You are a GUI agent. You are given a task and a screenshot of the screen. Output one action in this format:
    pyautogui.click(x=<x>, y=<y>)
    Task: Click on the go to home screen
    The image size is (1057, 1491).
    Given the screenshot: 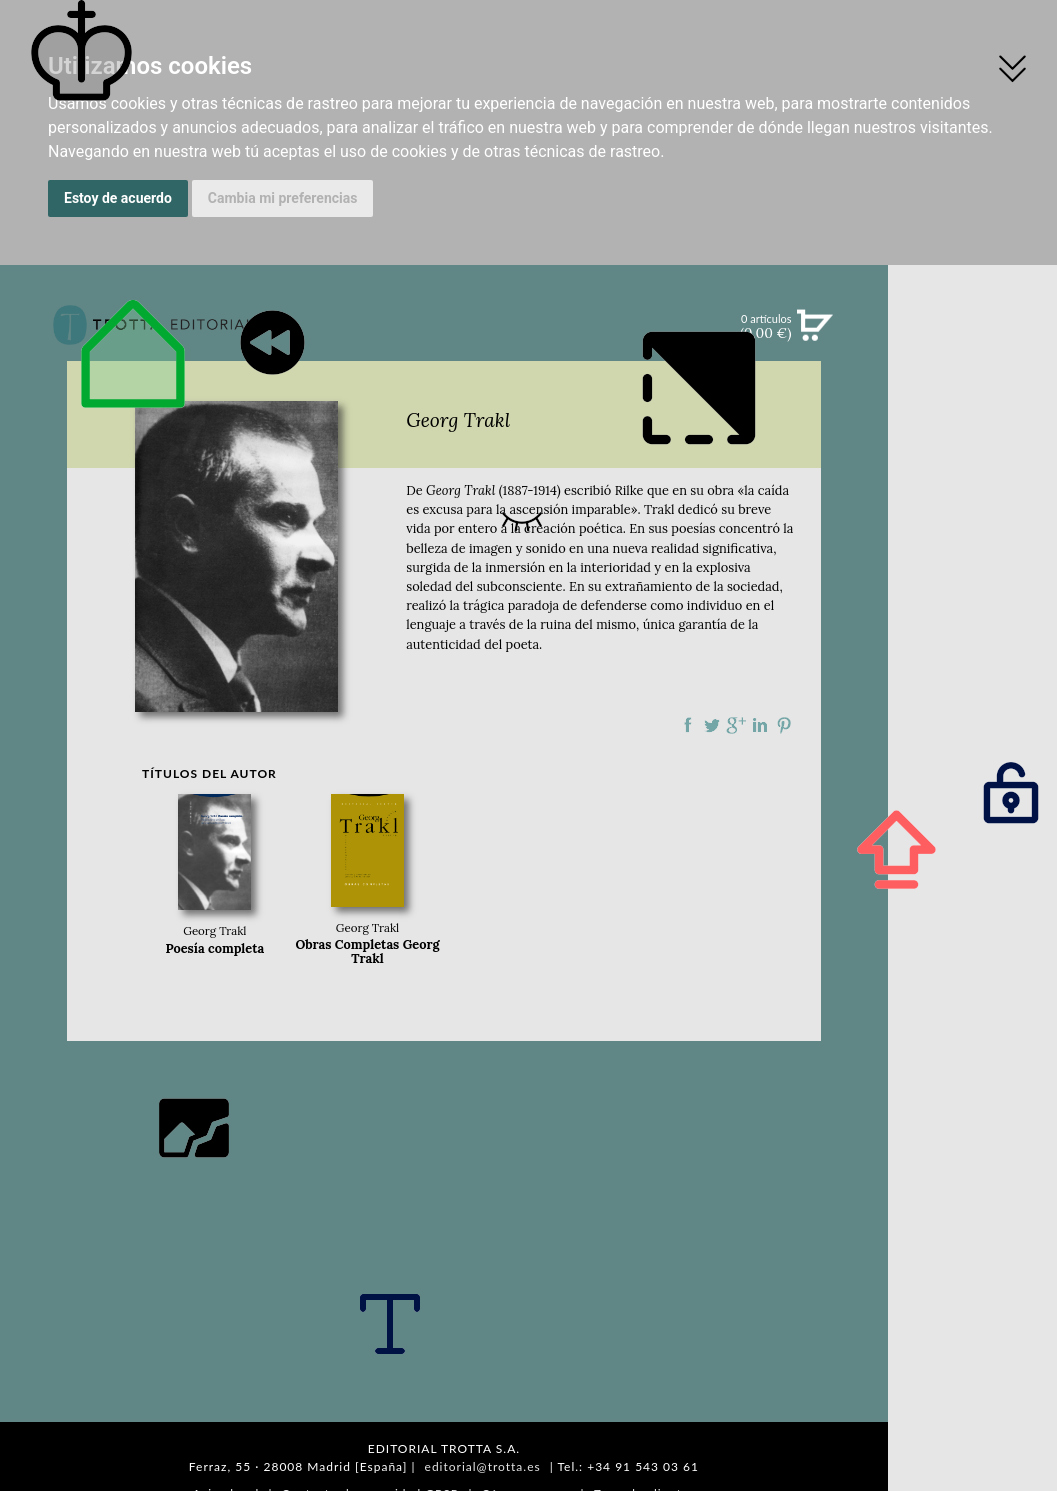 What is the action you would take?
    pyautogui.click(x=133, y=356)
    